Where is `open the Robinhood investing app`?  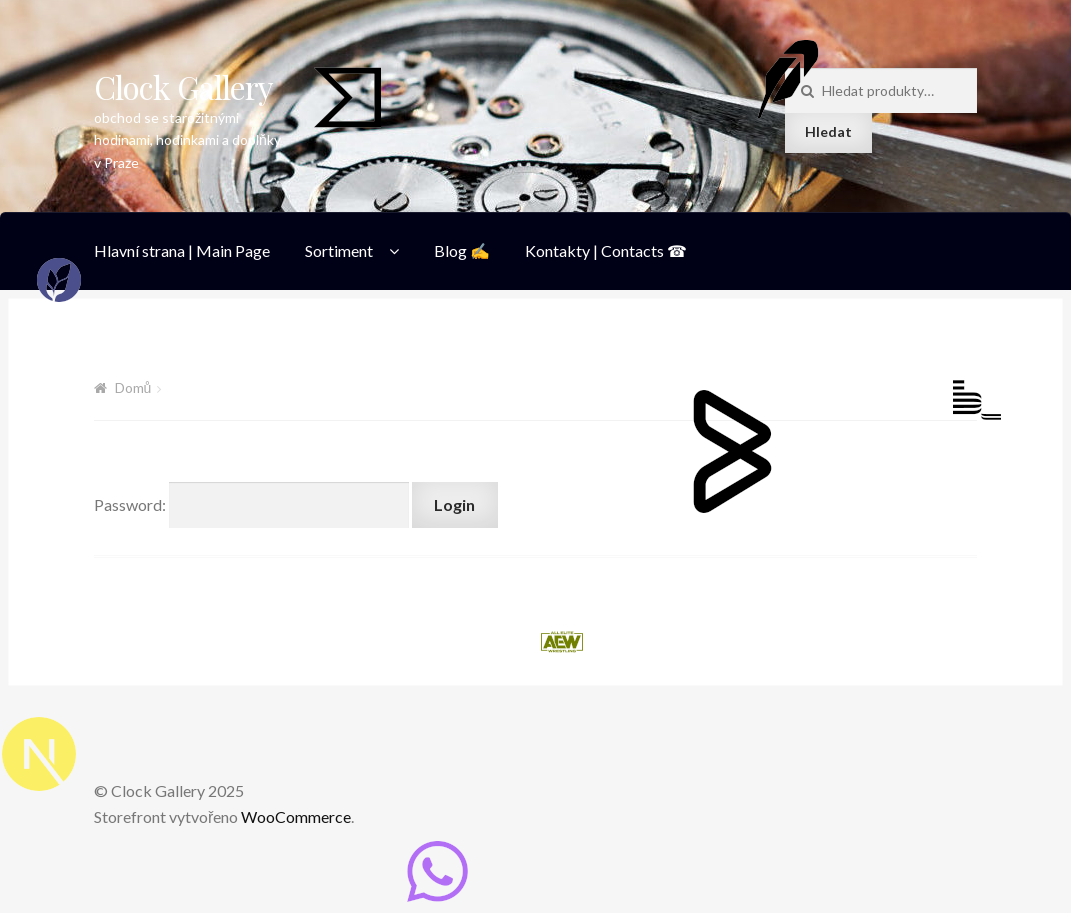
open the Robinhood investing app is located at coordinates (788, 79).